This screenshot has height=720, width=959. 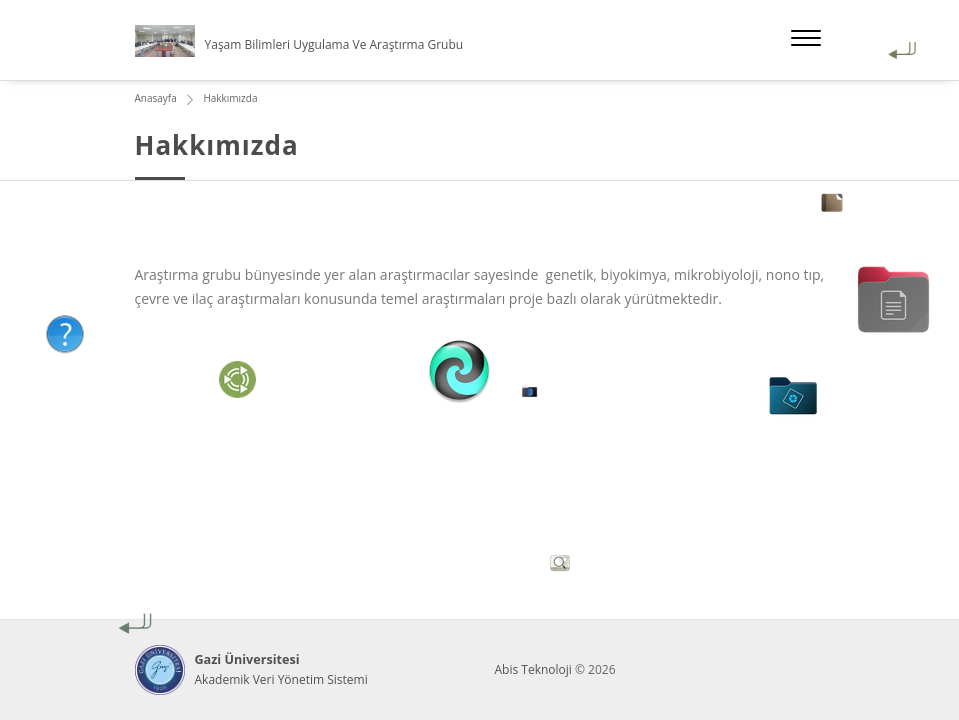 I want to click on reply to all recipients of an email, so click(x=901, y=48).